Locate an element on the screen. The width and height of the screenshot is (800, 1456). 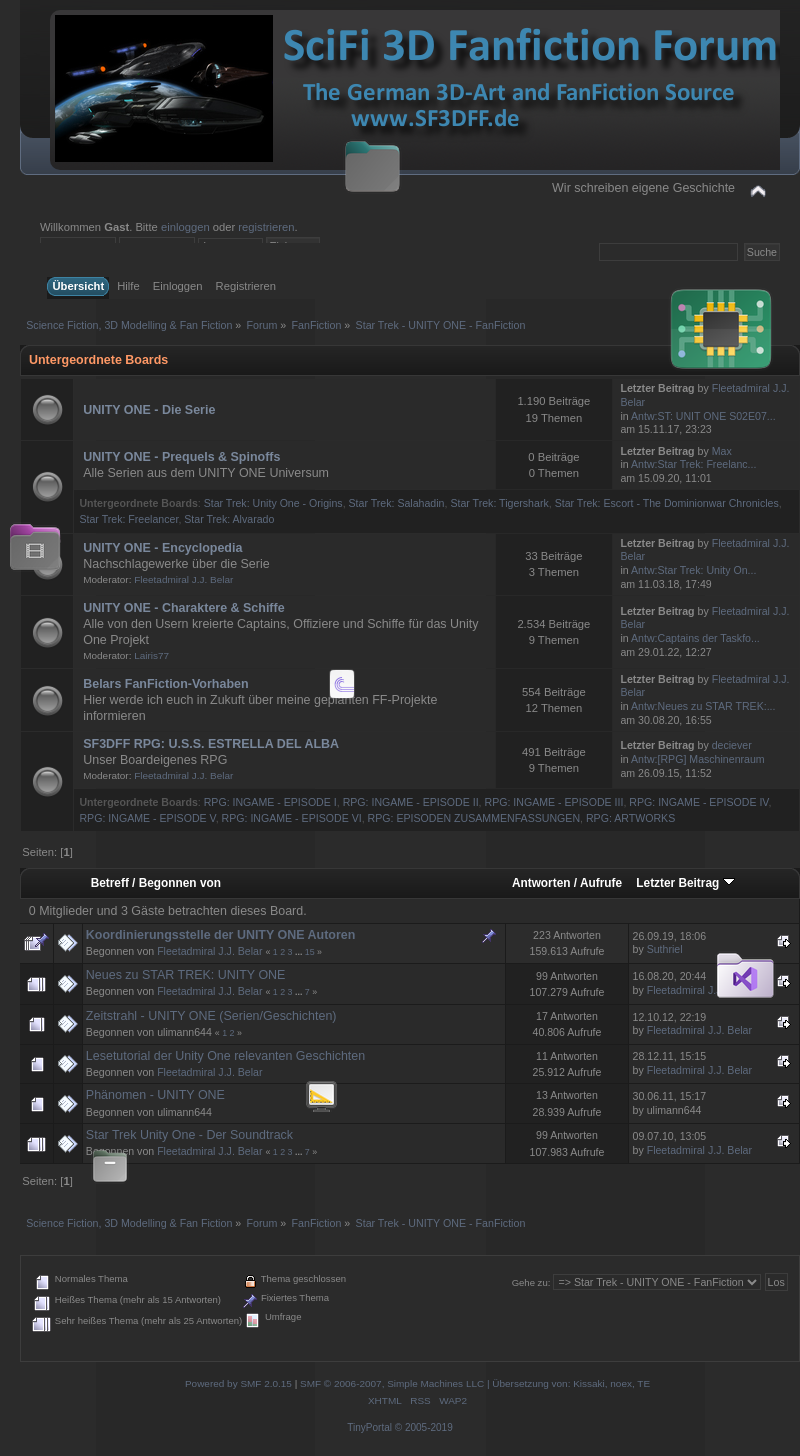
open jockey hardware diagnostics app is located at coordinates (721, 329).